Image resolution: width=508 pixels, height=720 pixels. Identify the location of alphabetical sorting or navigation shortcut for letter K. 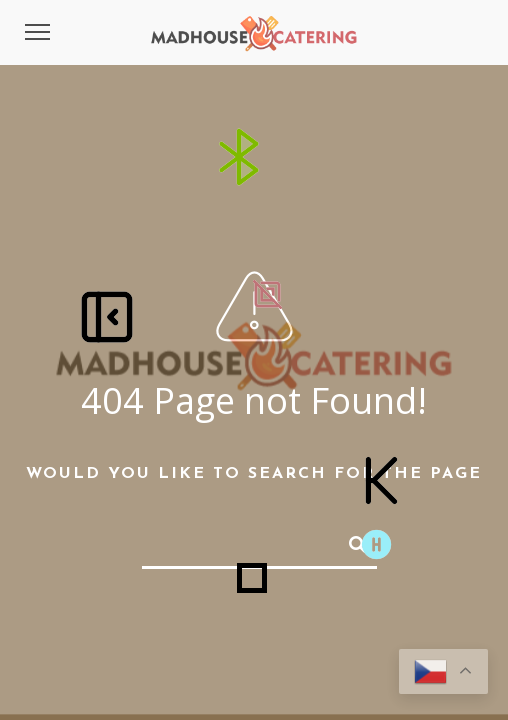
(381, 480).